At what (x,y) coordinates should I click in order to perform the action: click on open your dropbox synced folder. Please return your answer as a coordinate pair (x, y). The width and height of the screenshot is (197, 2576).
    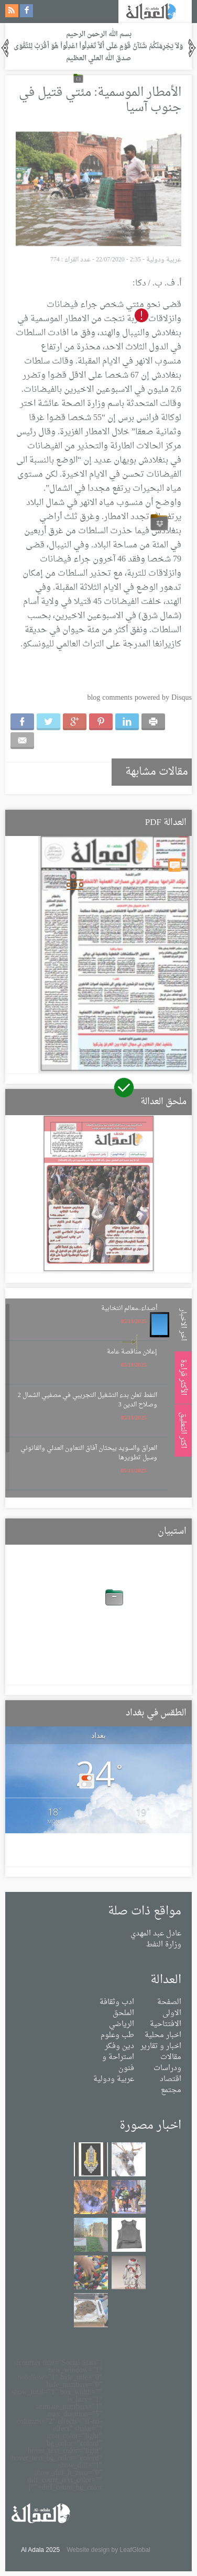
    Looking at the image, I should click on (159, 522).